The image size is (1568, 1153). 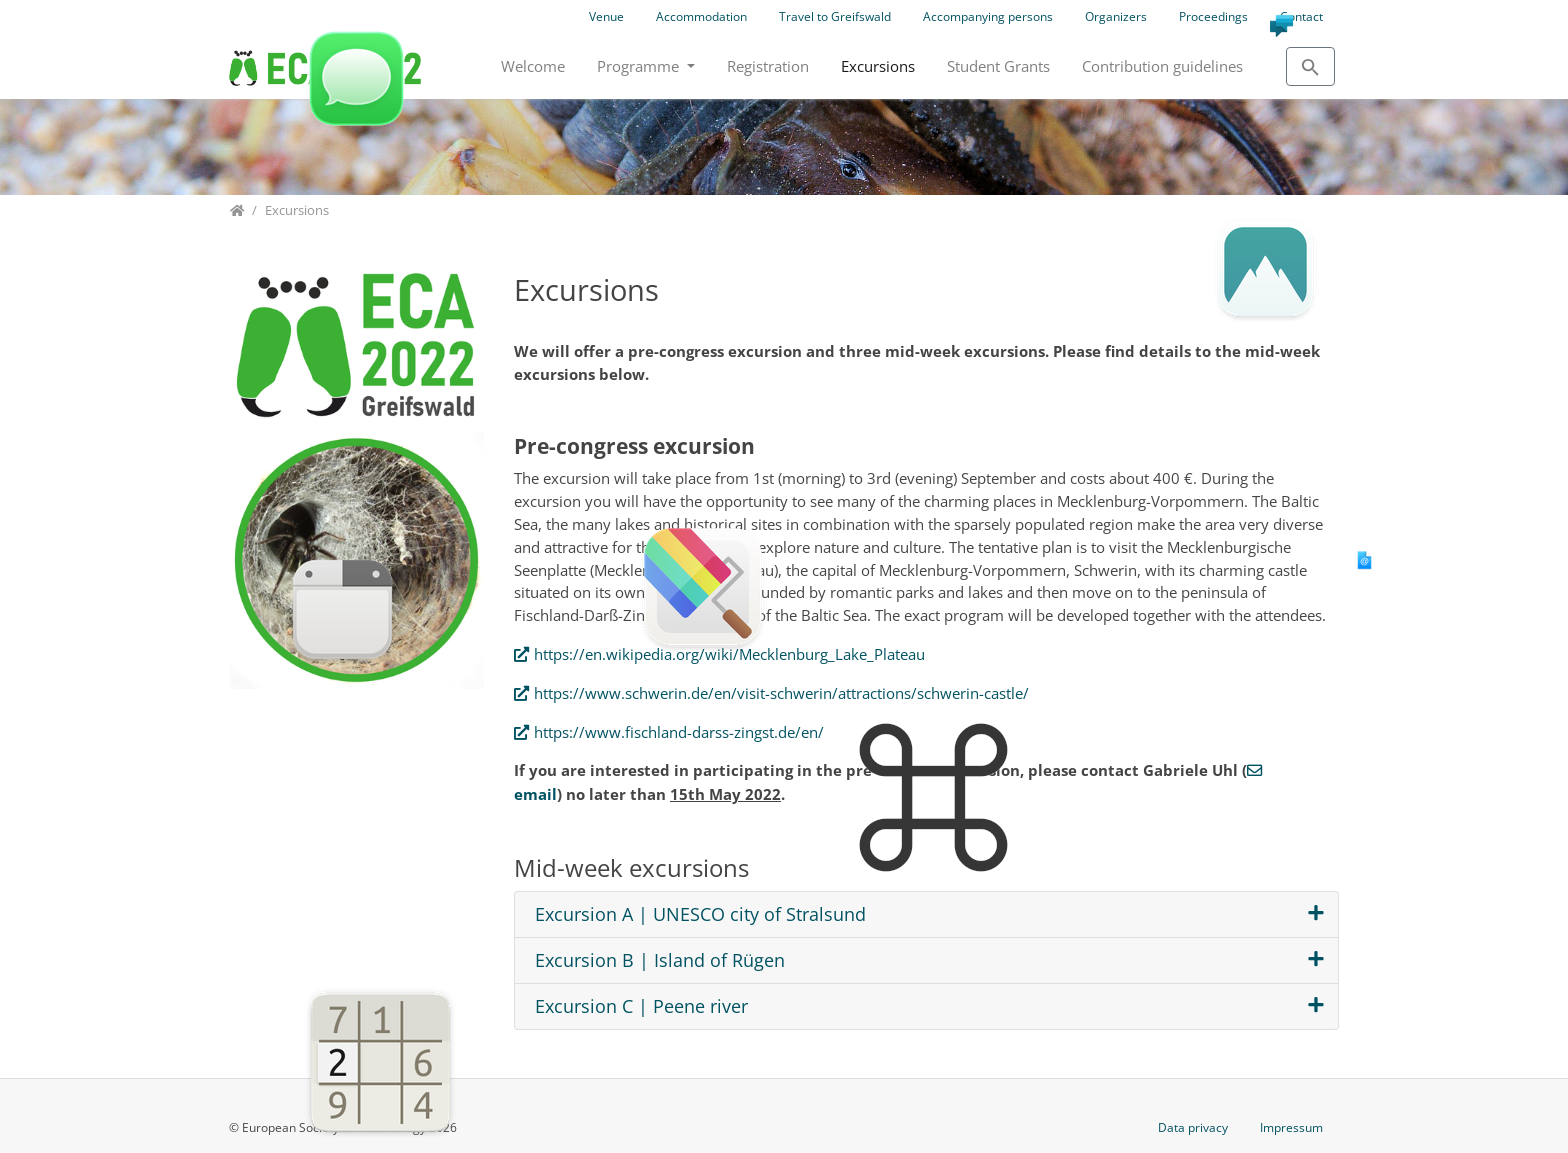 I want to click on open polari IRC chat application, so click(x=356, y=78).